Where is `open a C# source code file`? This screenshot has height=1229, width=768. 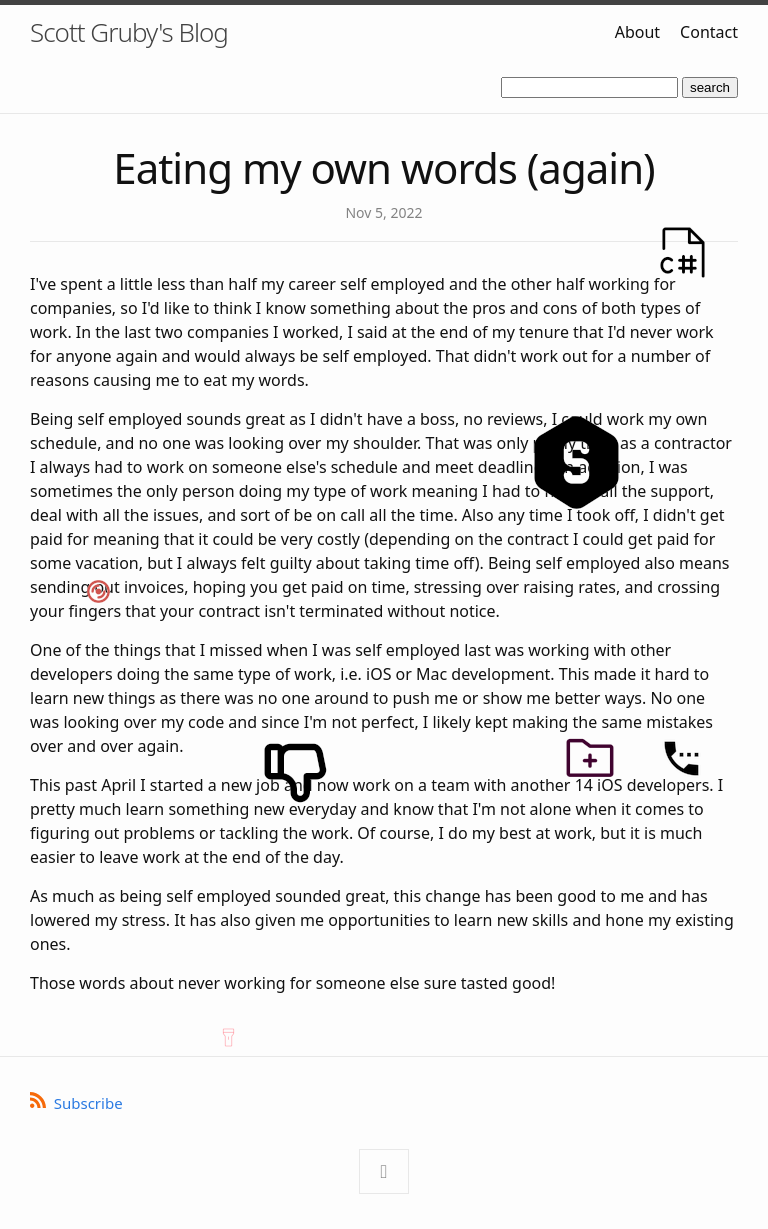
open a C# source code file is located at coordinates (683, 252).